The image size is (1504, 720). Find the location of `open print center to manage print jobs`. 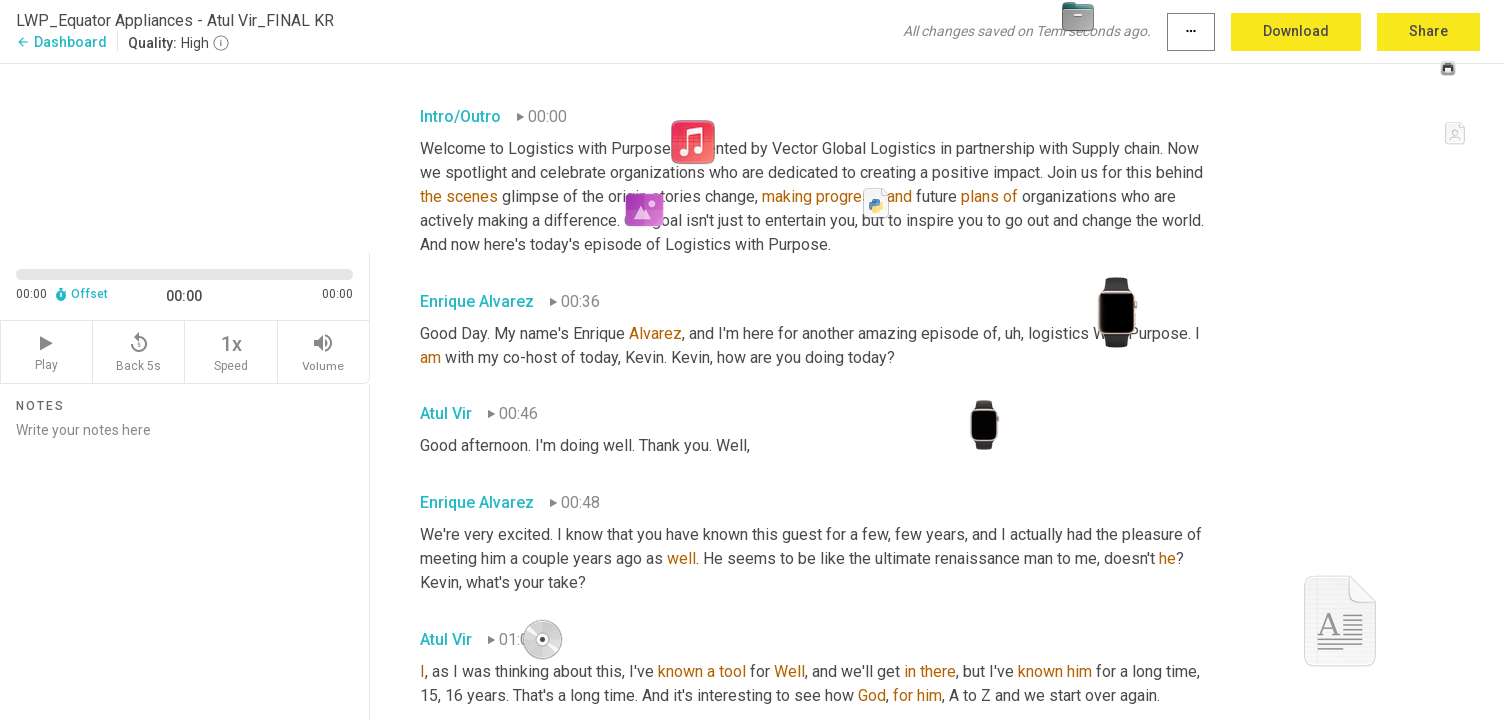

open print center to manage print jobs is located at coordinates (1448, 68).